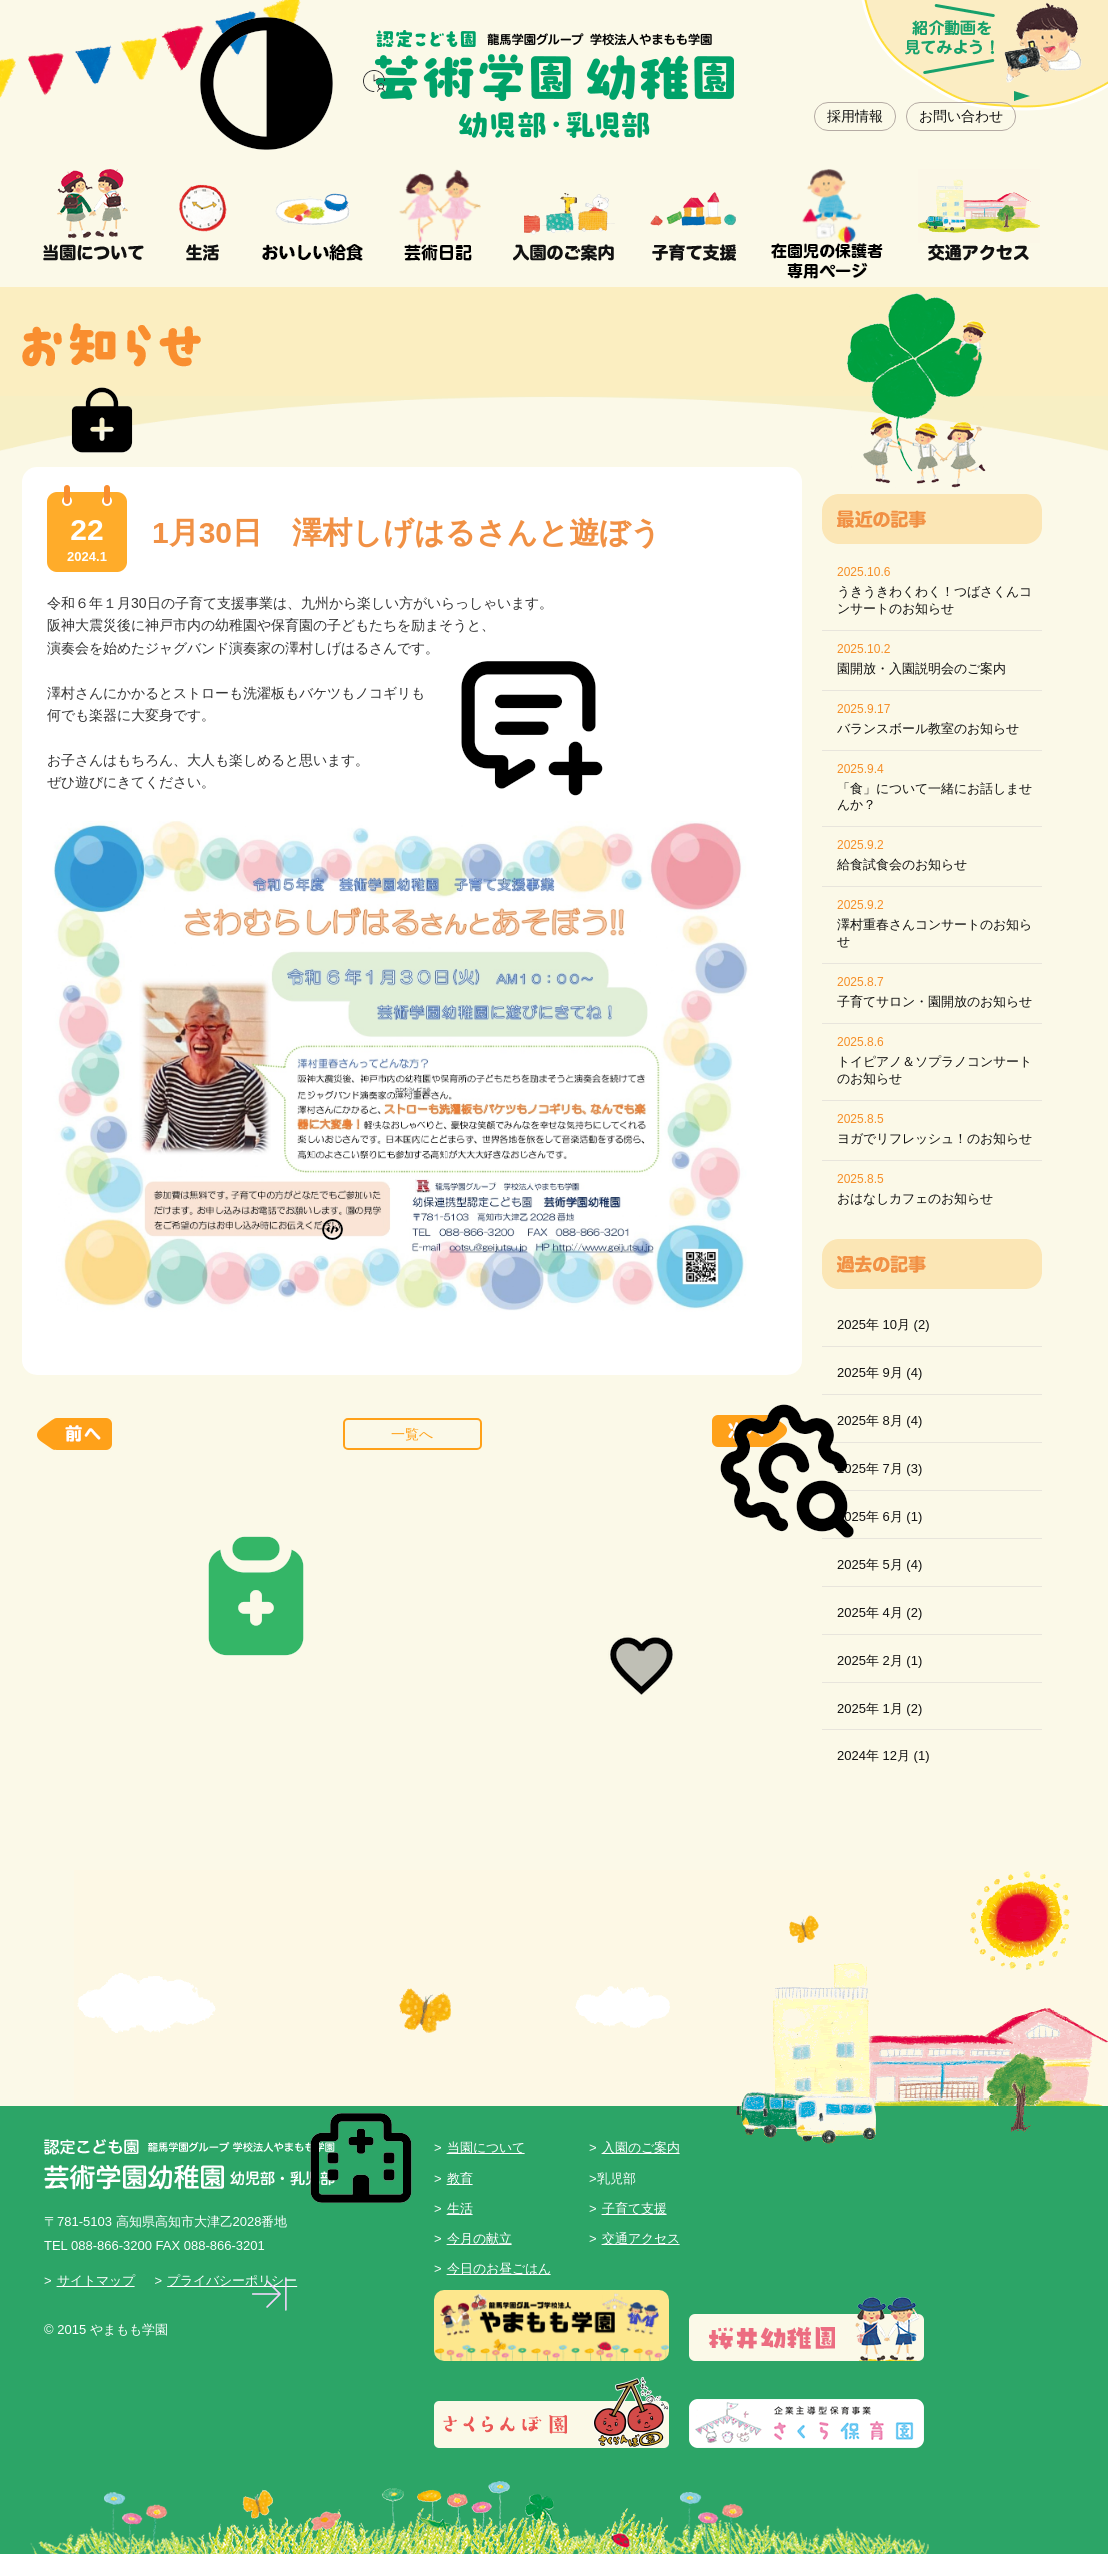 The height and width of the screenshot is (2554, 1108). I want to click on add item to shopping bag, so click(102, 420).